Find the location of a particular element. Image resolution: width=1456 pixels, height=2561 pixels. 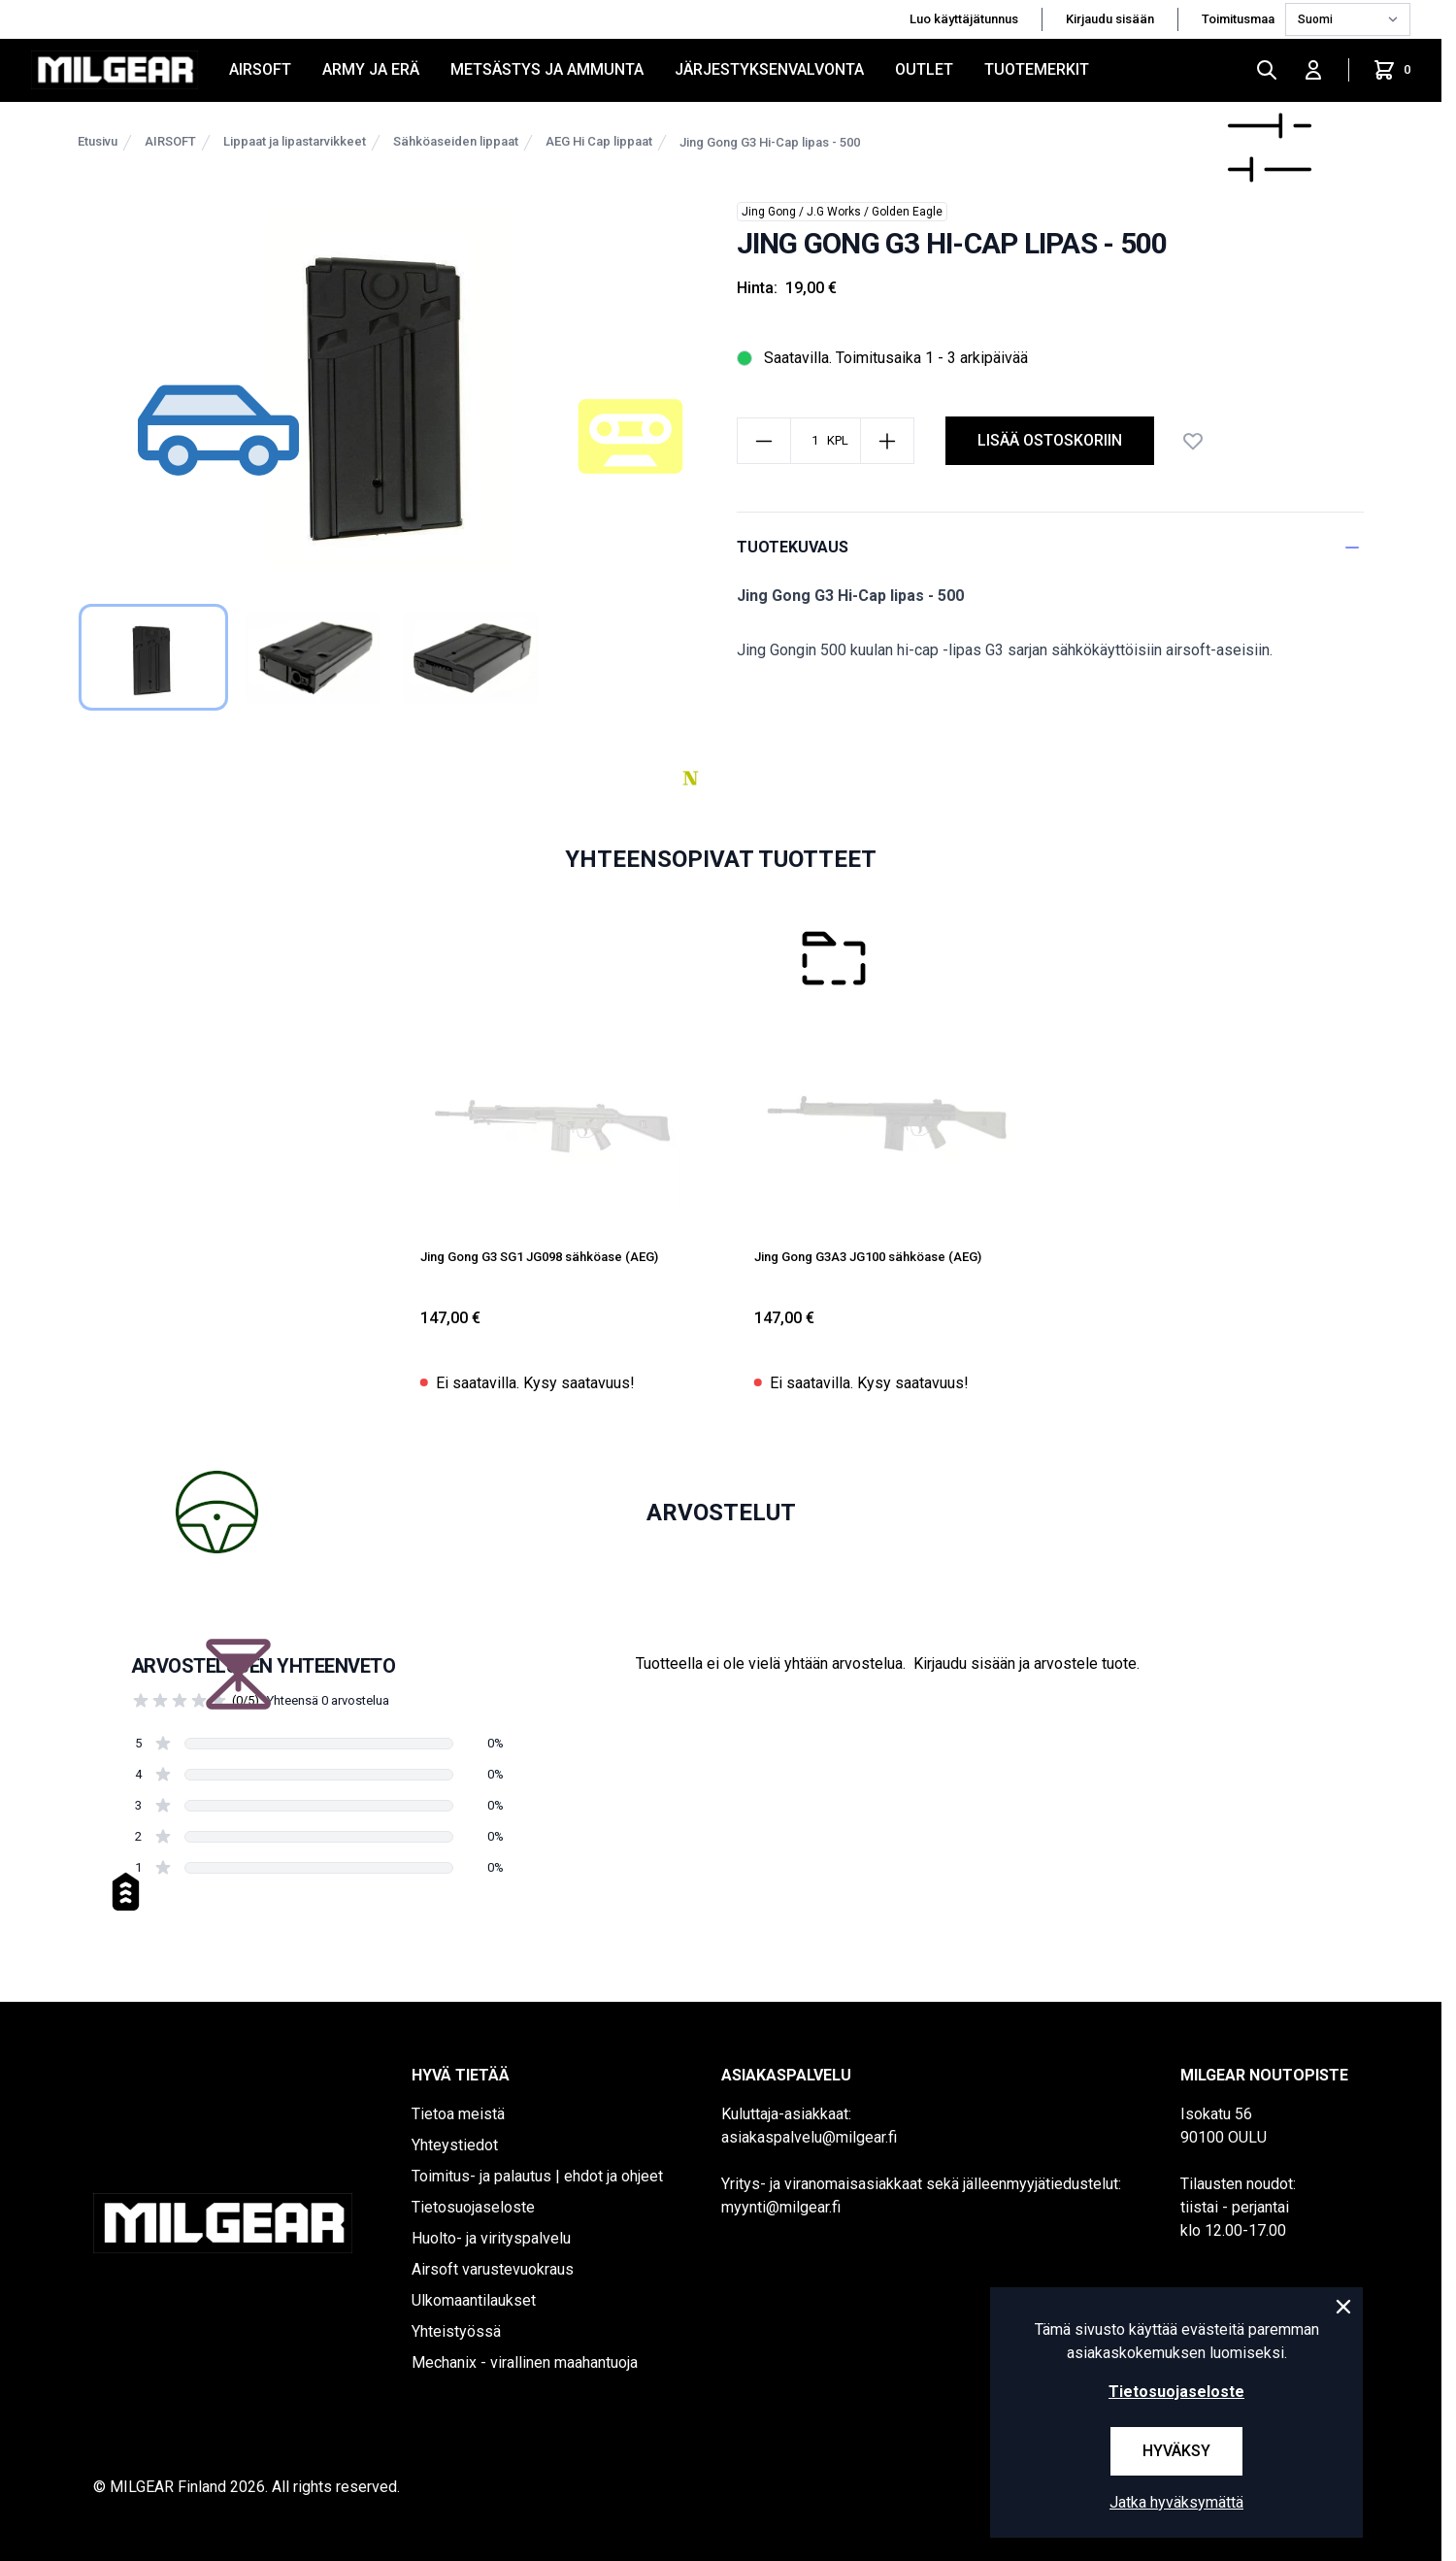

open notion app is located at coordinates (690, 778).